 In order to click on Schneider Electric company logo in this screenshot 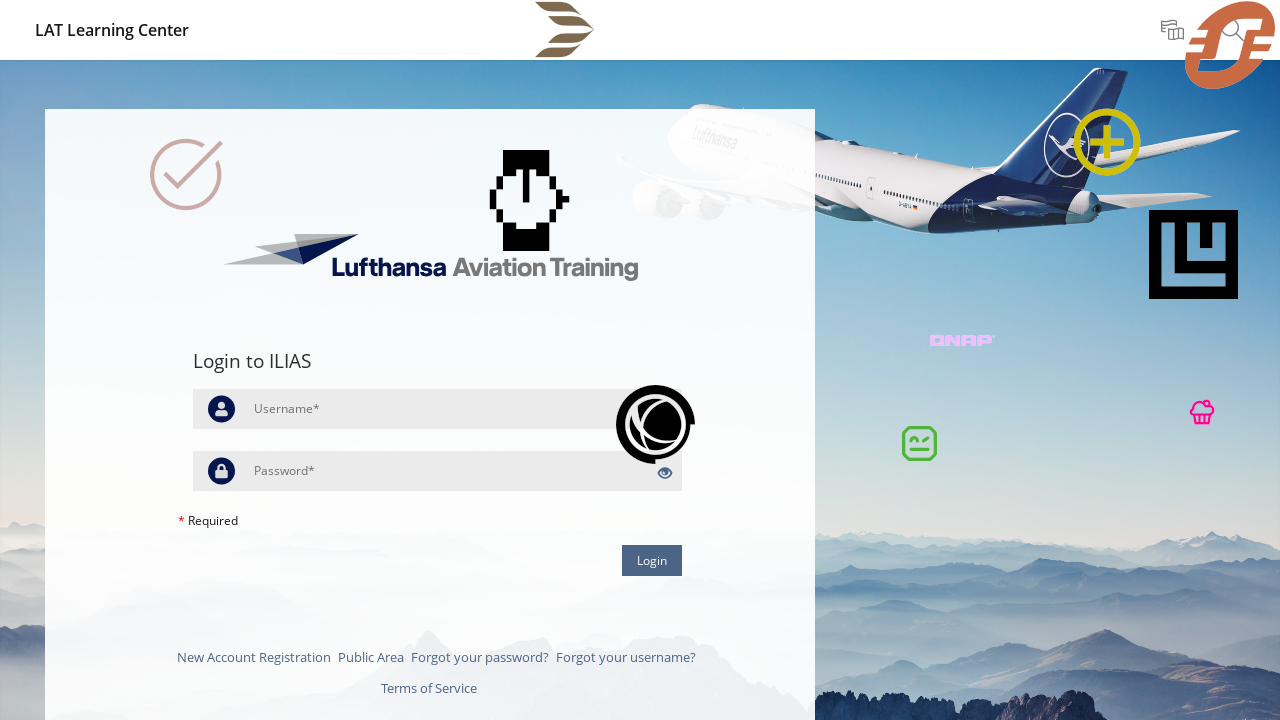, I will do `click(1230, 45)`.